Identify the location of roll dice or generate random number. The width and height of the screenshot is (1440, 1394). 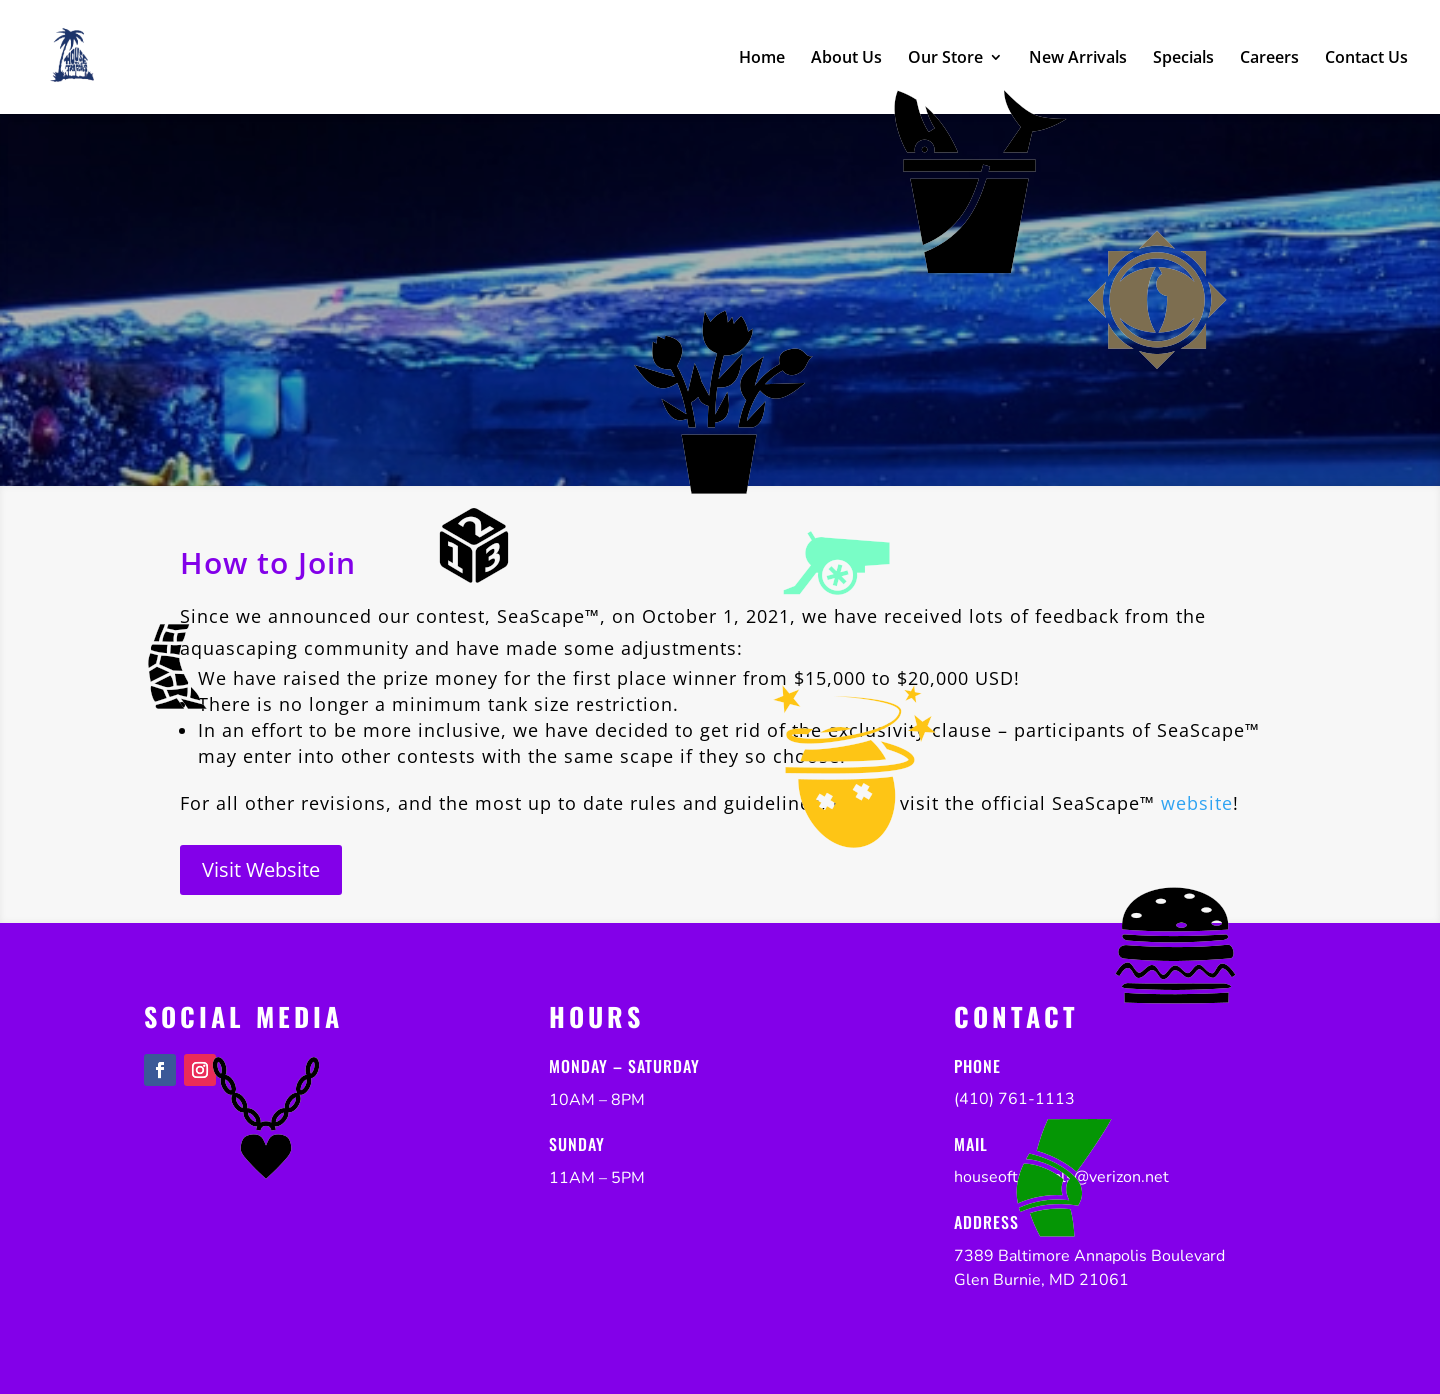
(474, 546).